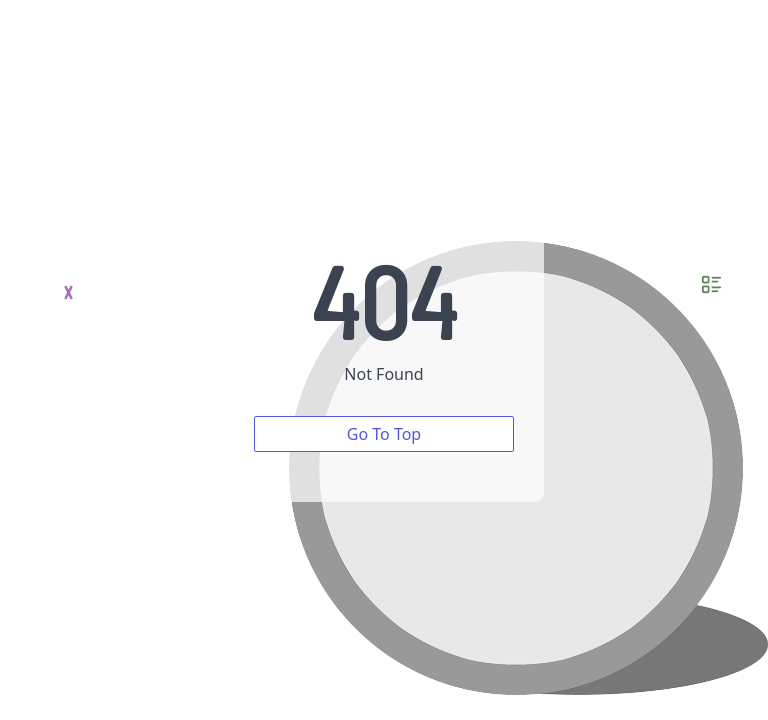 The width and height of the screenshot is (768, 720). What do you see at coordinates (711, 284) in the screenshot?
I see `view detailed list items` at bounding box center [711, 284].